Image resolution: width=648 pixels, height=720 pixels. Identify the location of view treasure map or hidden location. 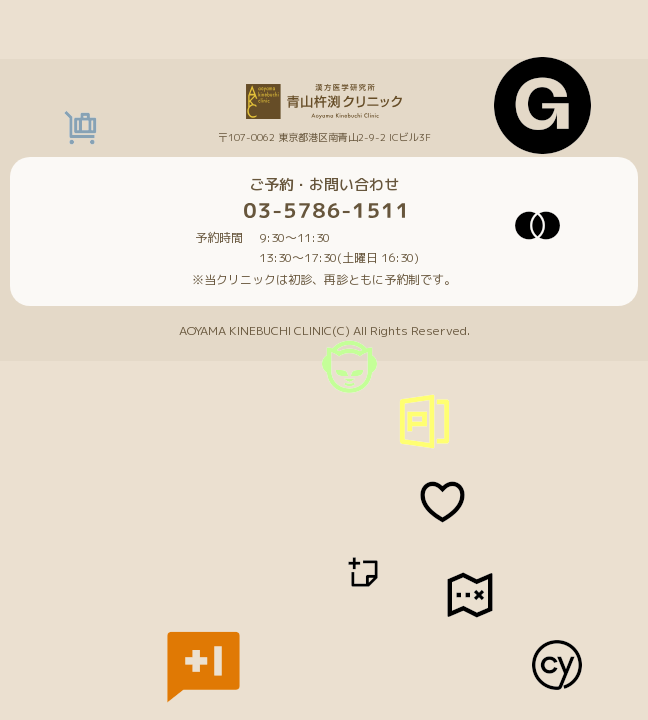
(470, 595).